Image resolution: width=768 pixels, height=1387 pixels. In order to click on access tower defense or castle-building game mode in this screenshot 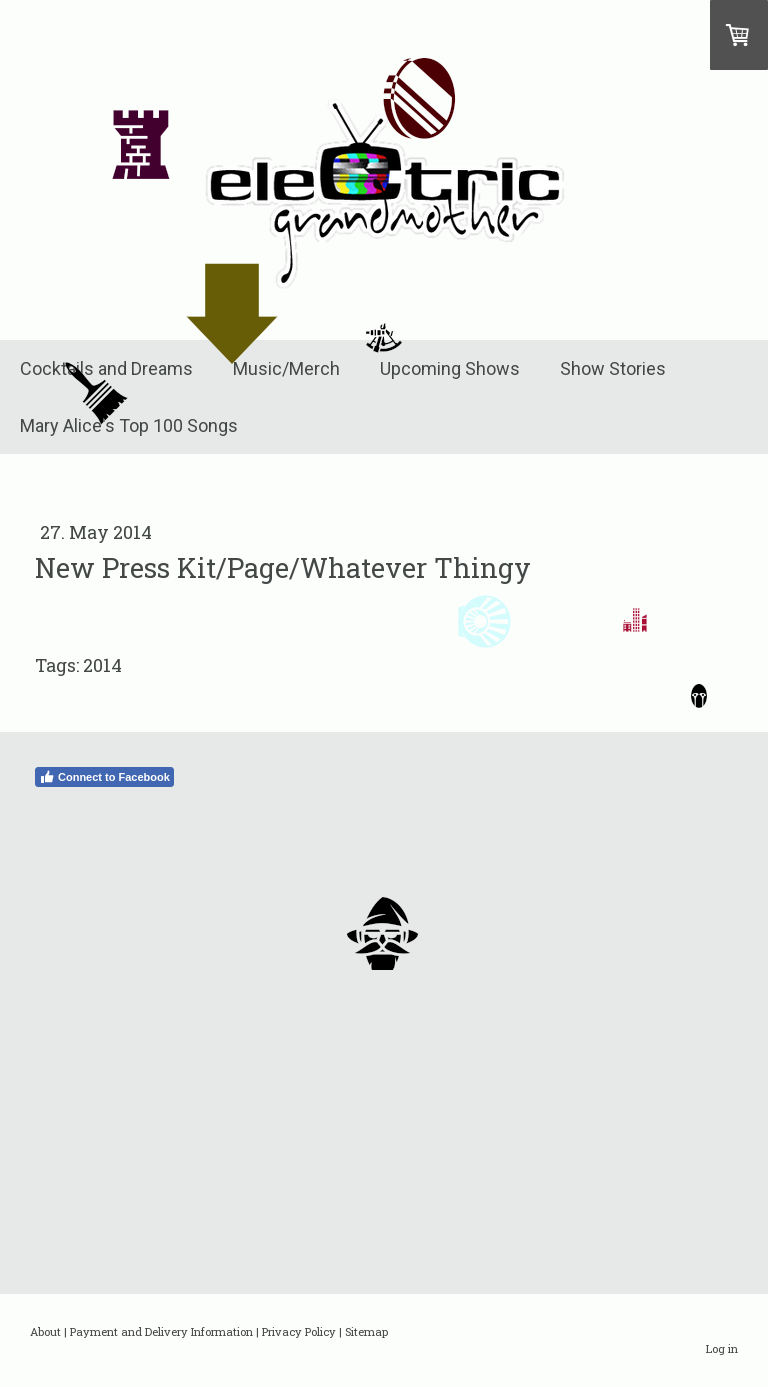, I will do `click(140, 144)`.